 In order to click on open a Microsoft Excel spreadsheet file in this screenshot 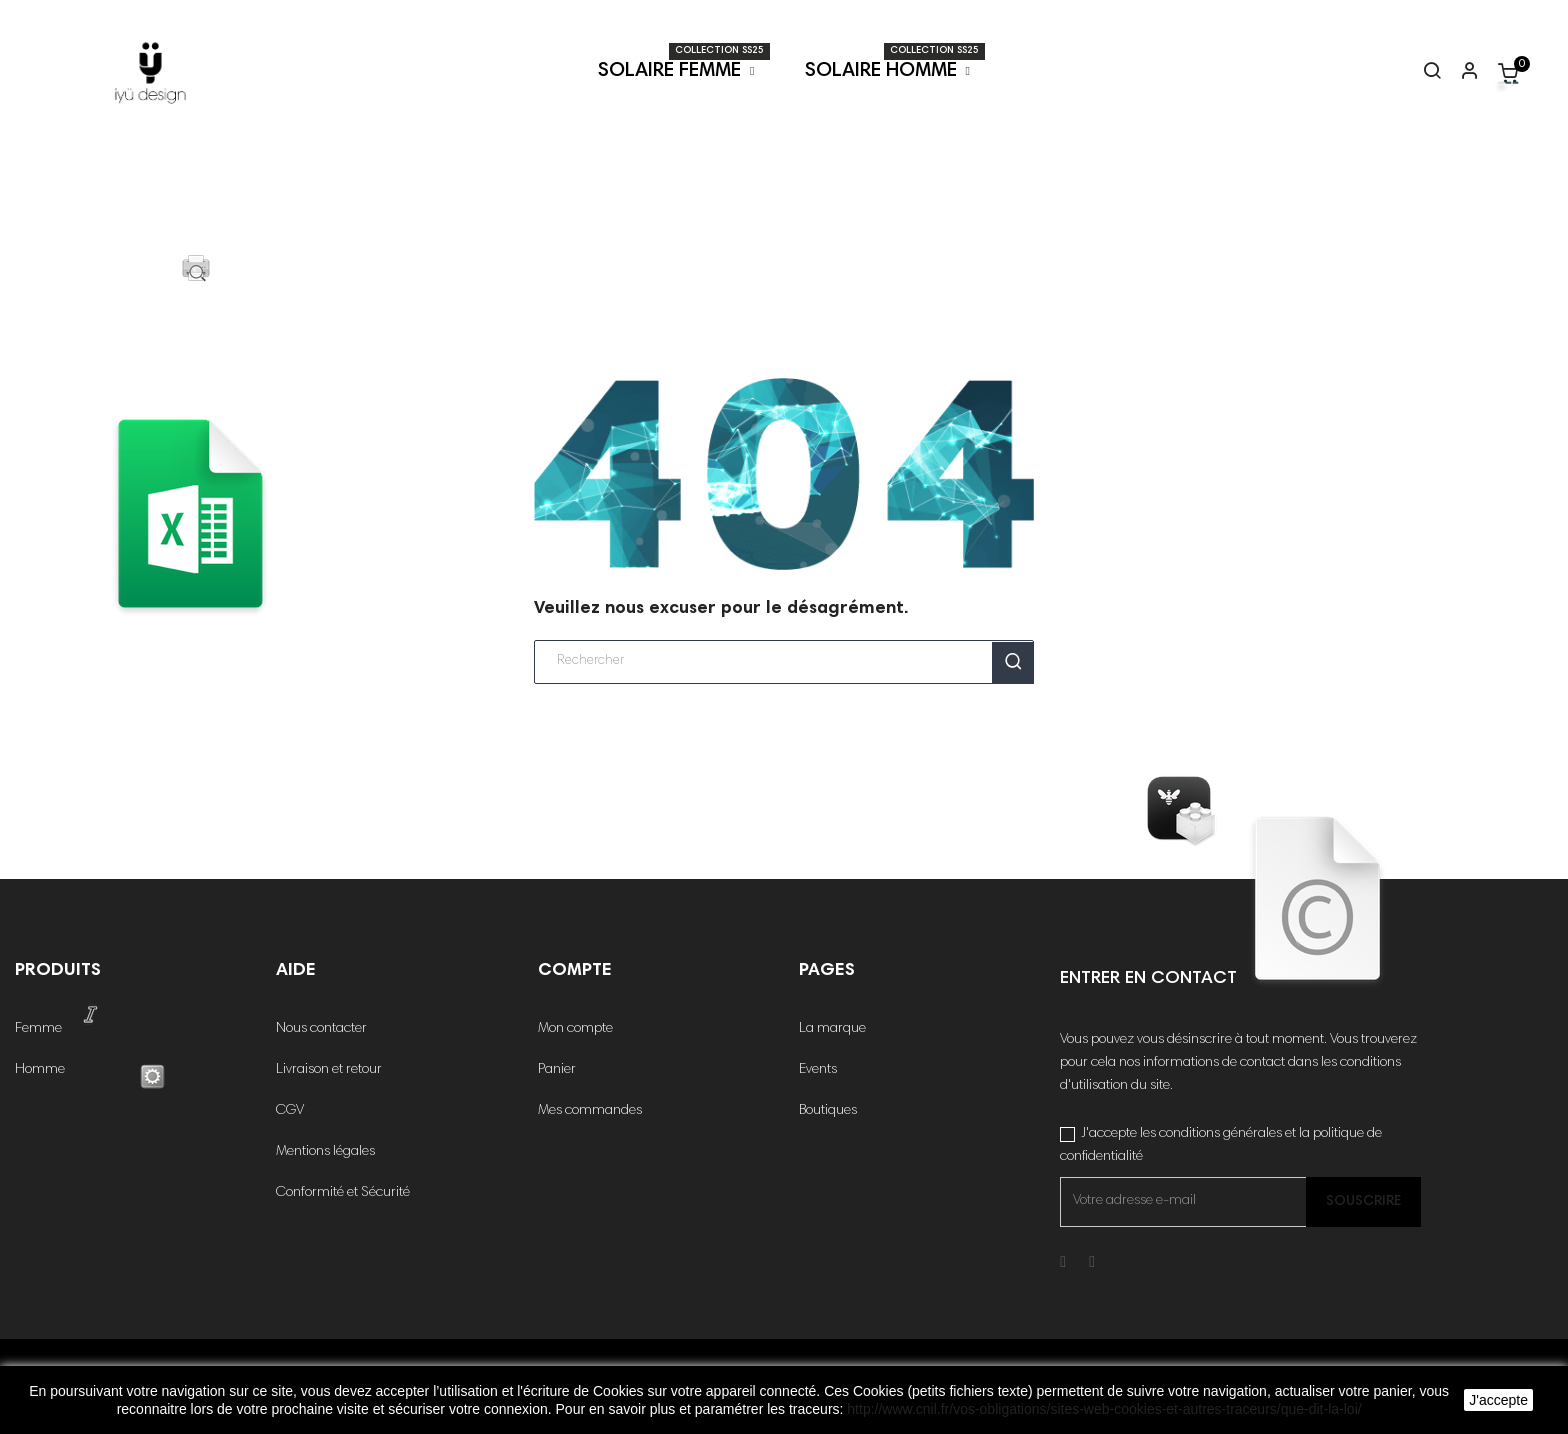, I will do `click(190, 513)`.